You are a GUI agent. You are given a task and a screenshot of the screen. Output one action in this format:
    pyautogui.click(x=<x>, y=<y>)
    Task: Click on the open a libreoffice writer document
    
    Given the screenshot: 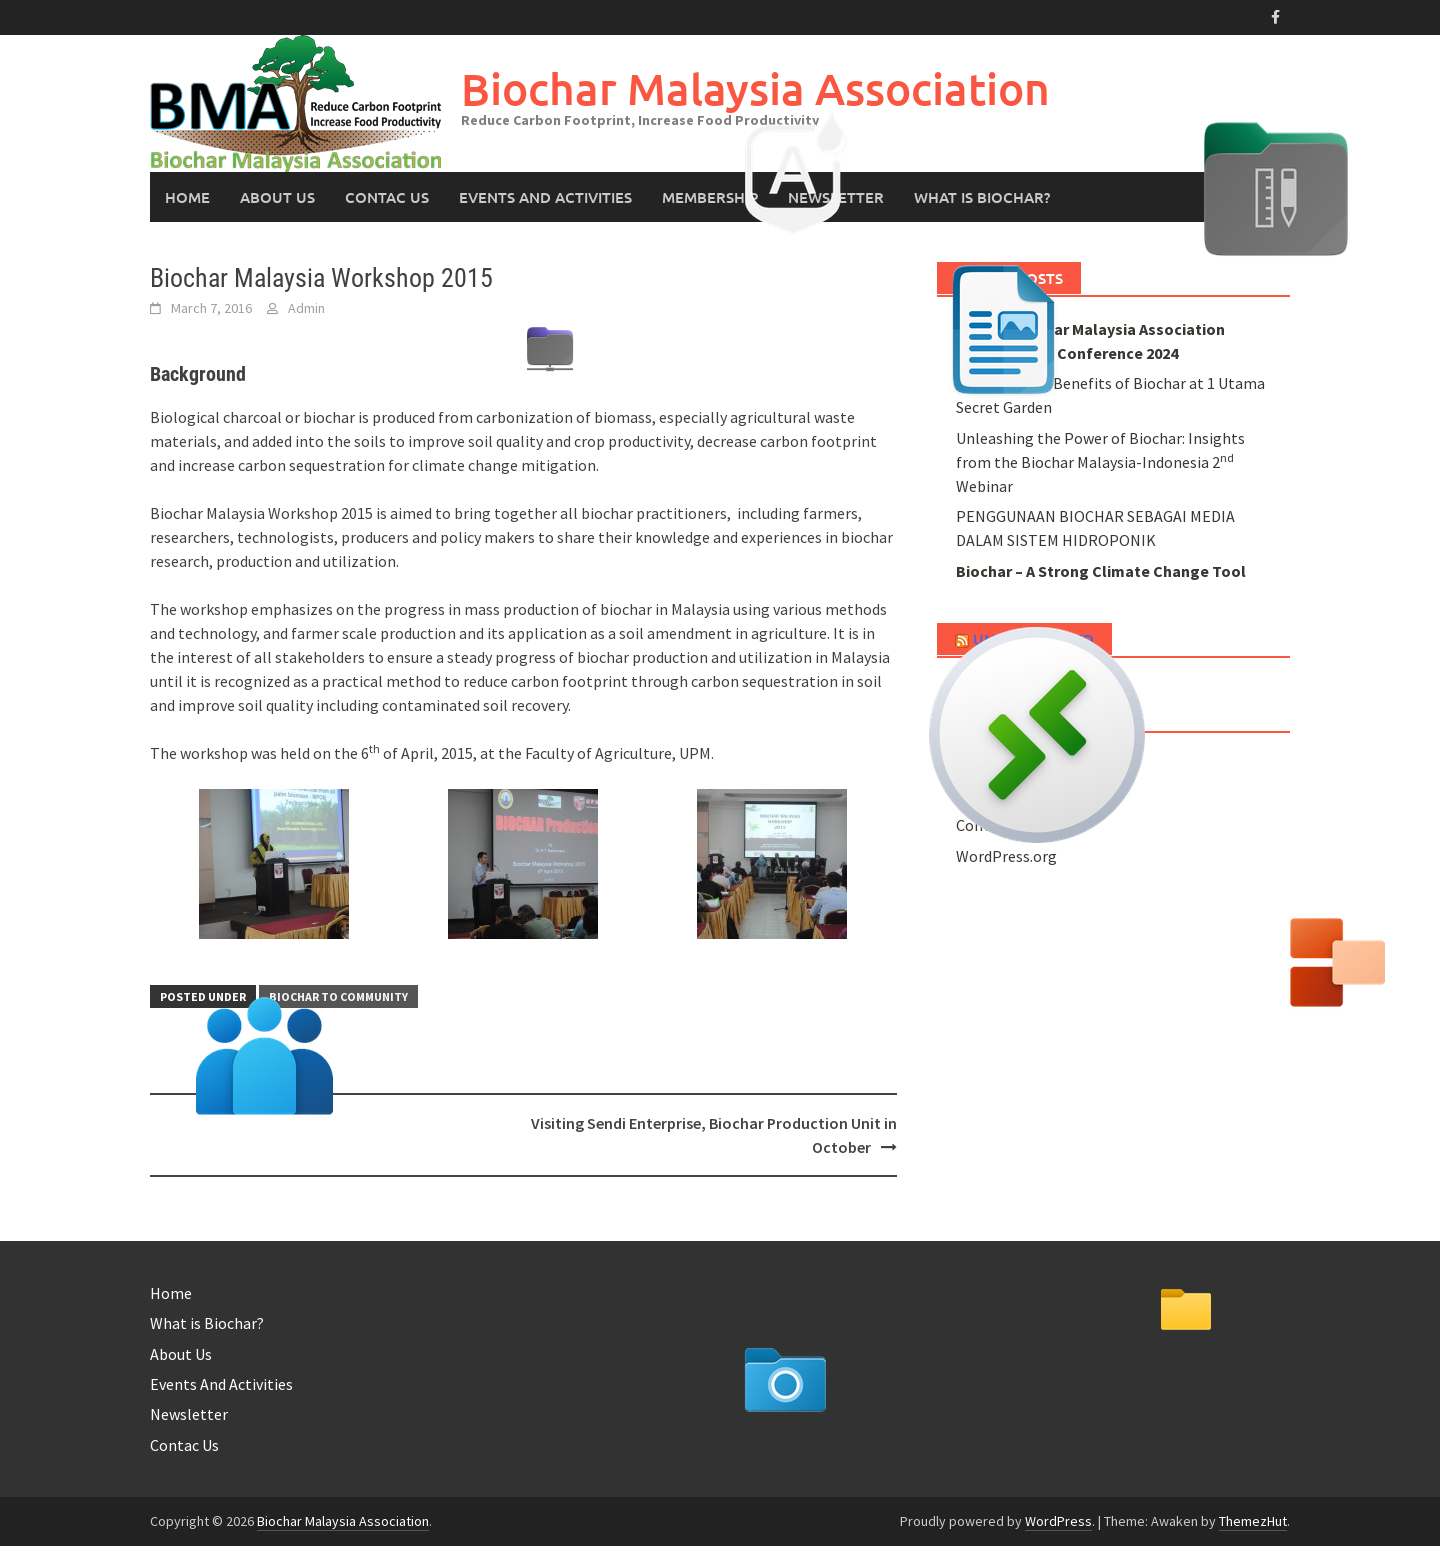 What is the action you would take?
    pyautogui.click(x=1003, y=329)
    